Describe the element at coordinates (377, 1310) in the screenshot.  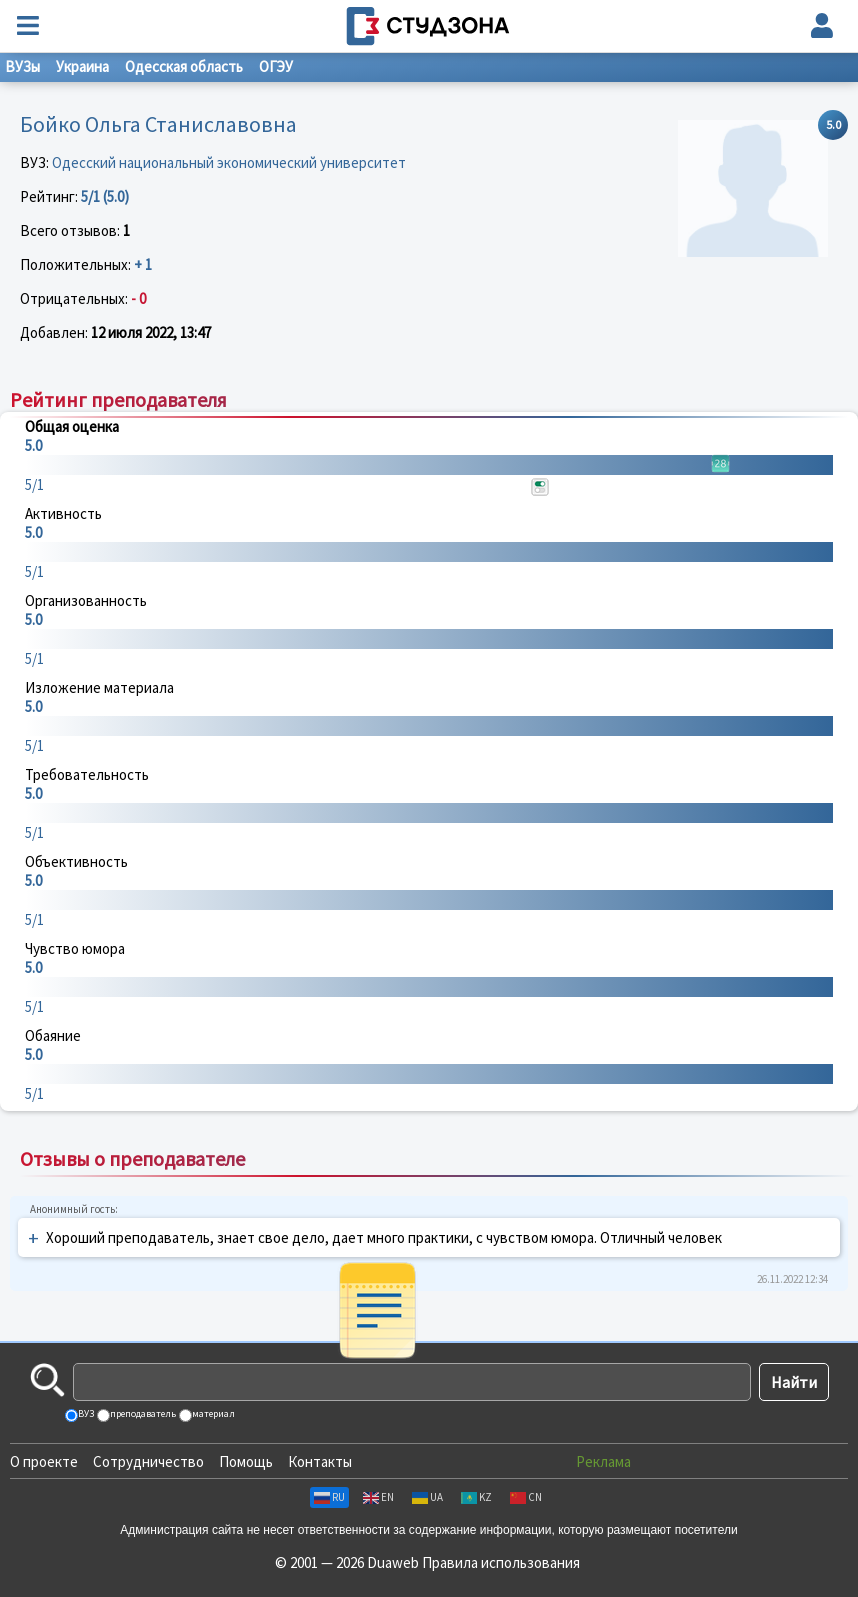
I see `open the notes app` at that location.